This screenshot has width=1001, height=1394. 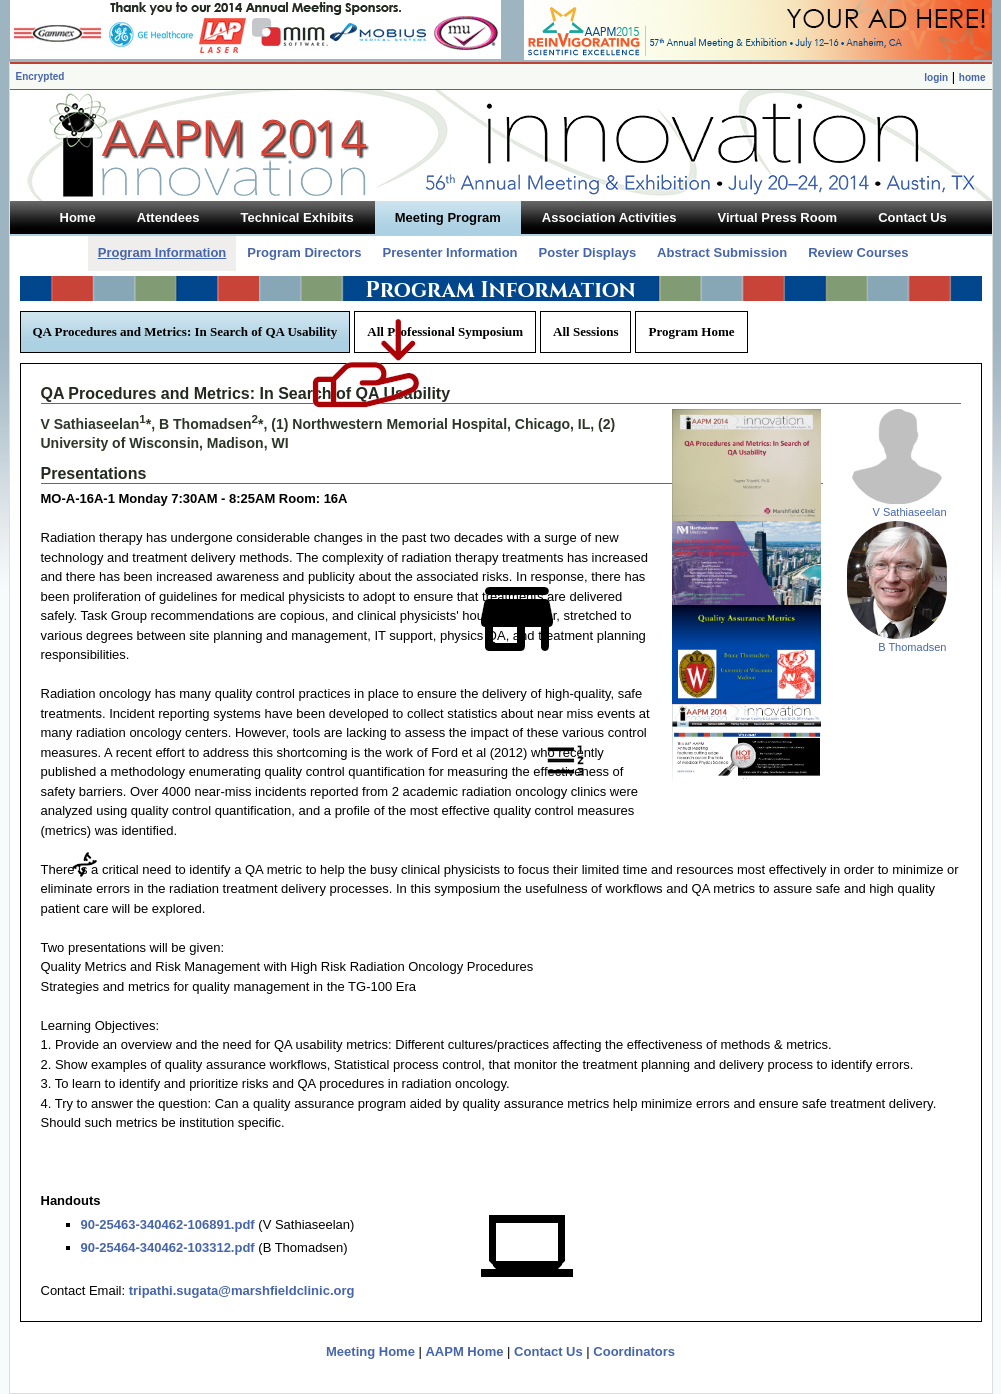 I want to click on access genetic or DNA-related information, so click(x=84, y=864).